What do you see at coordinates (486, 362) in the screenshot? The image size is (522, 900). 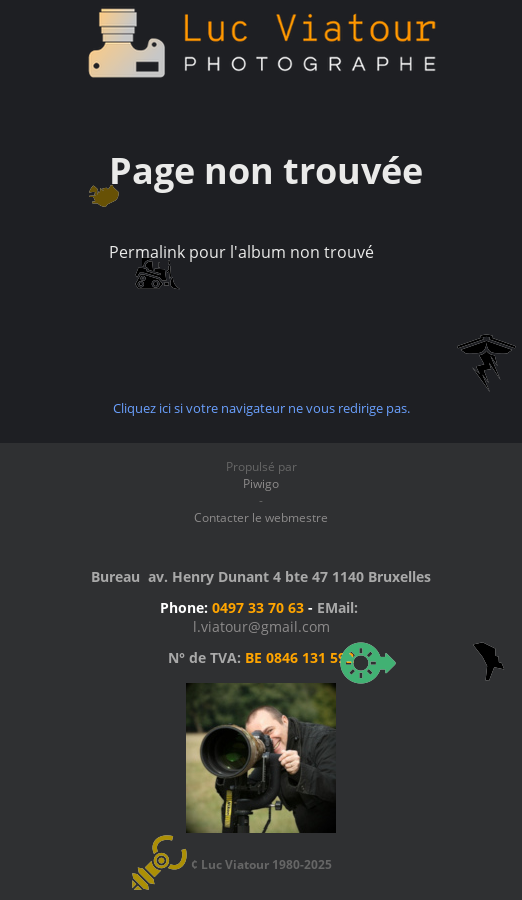 I see `access spell book or magic abilities` at bounding box center [486, 362].